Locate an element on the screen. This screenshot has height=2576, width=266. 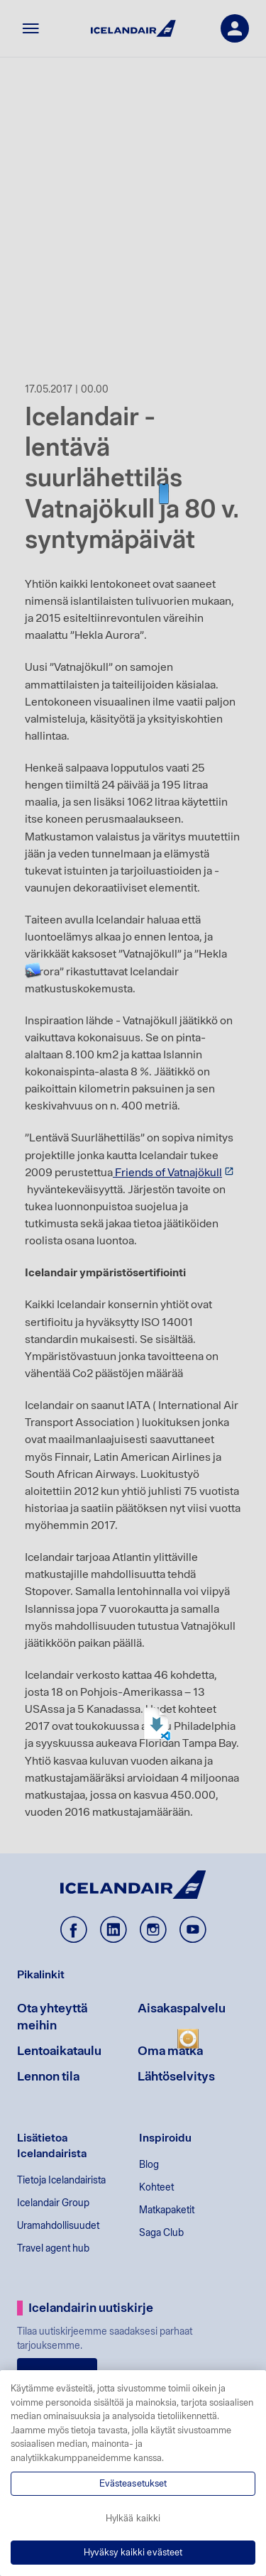
iPod shuffle device in orange is located at coordinates (188, 2039).